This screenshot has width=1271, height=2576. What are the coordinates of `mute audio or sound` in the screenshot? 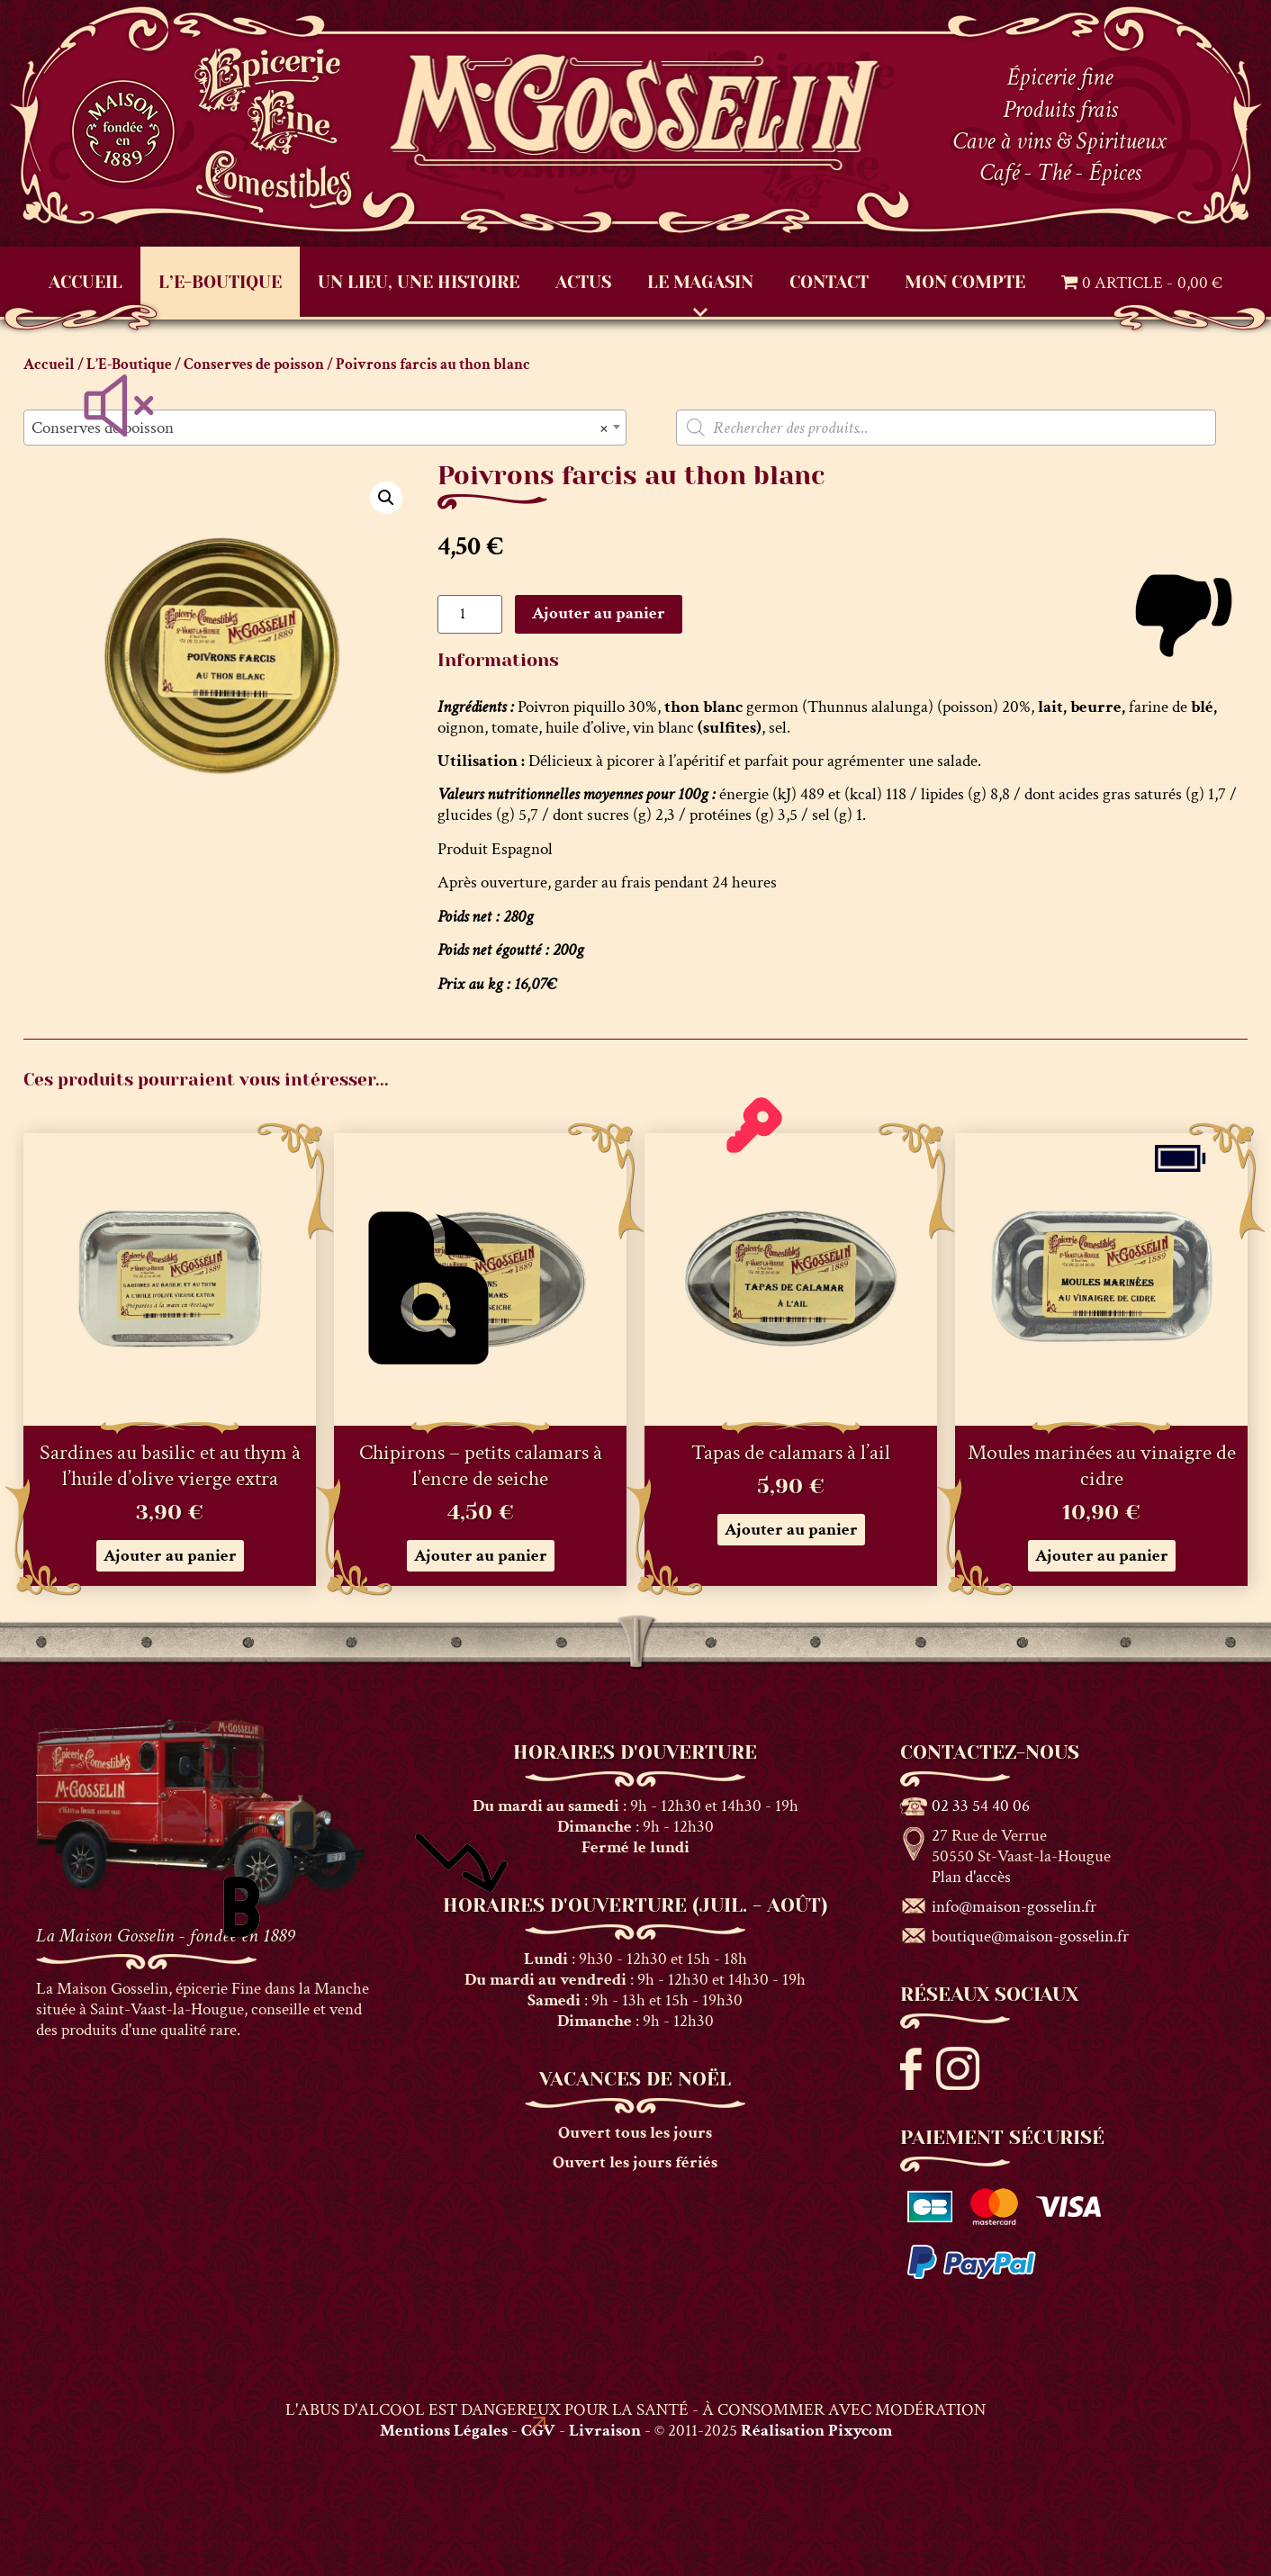 It's located at (117, 405).